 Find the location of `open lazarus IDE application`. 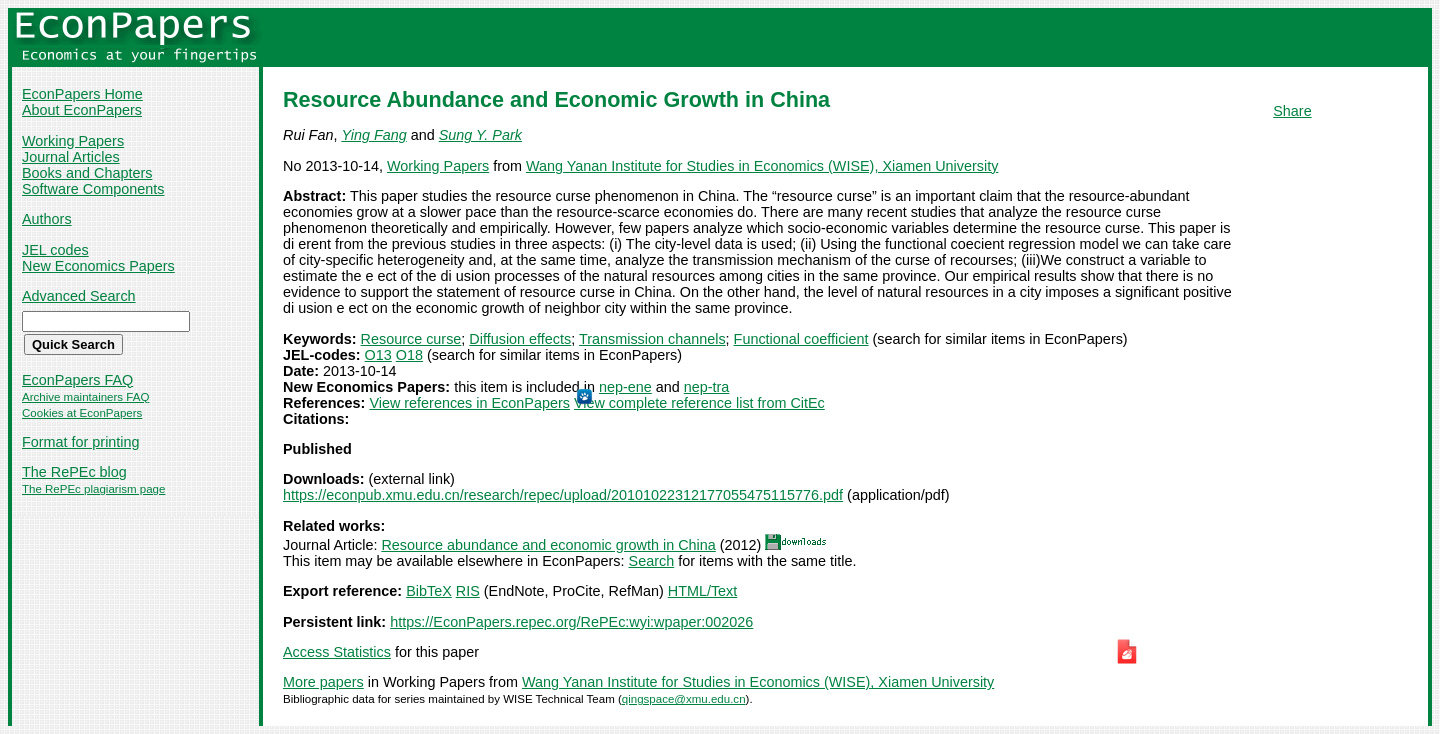

open lazarus IDE application is located at coordinates (584, 396).